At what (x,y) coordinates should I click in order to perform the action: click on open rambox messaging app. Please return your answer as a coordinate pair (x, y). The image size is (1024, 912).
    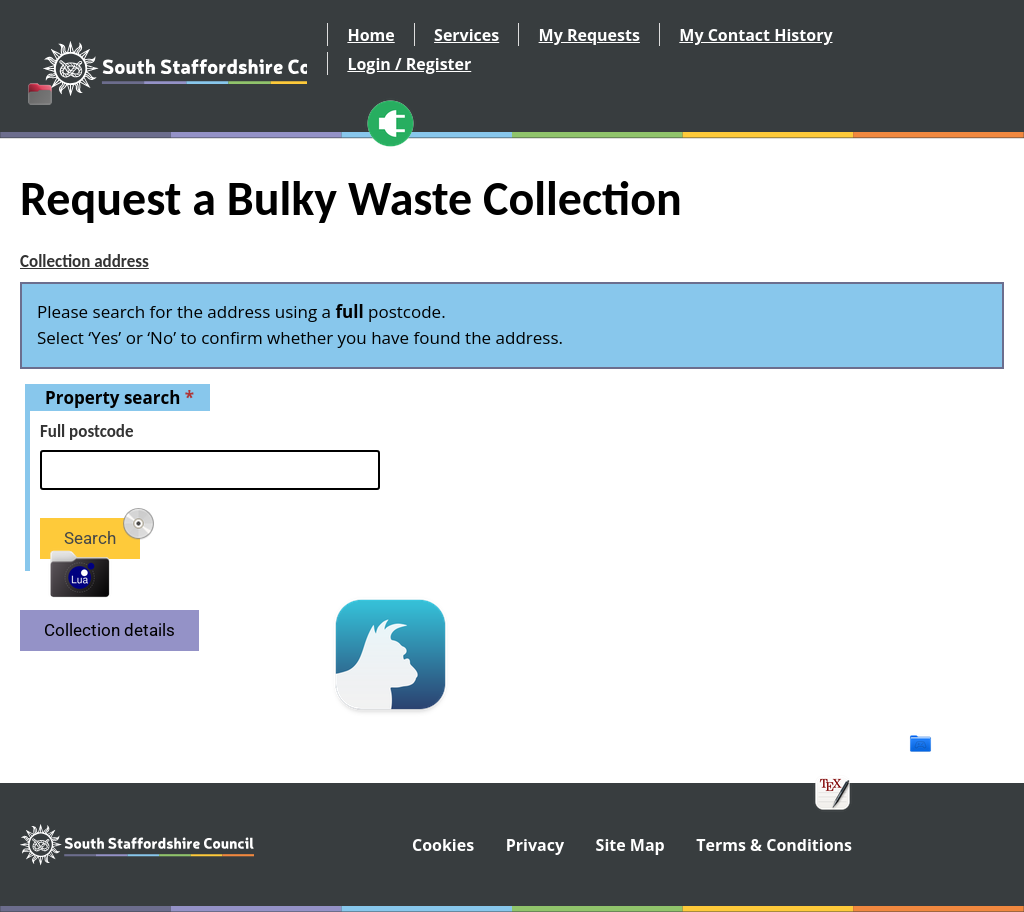
    Looking at the image, I should click on (390, 654).